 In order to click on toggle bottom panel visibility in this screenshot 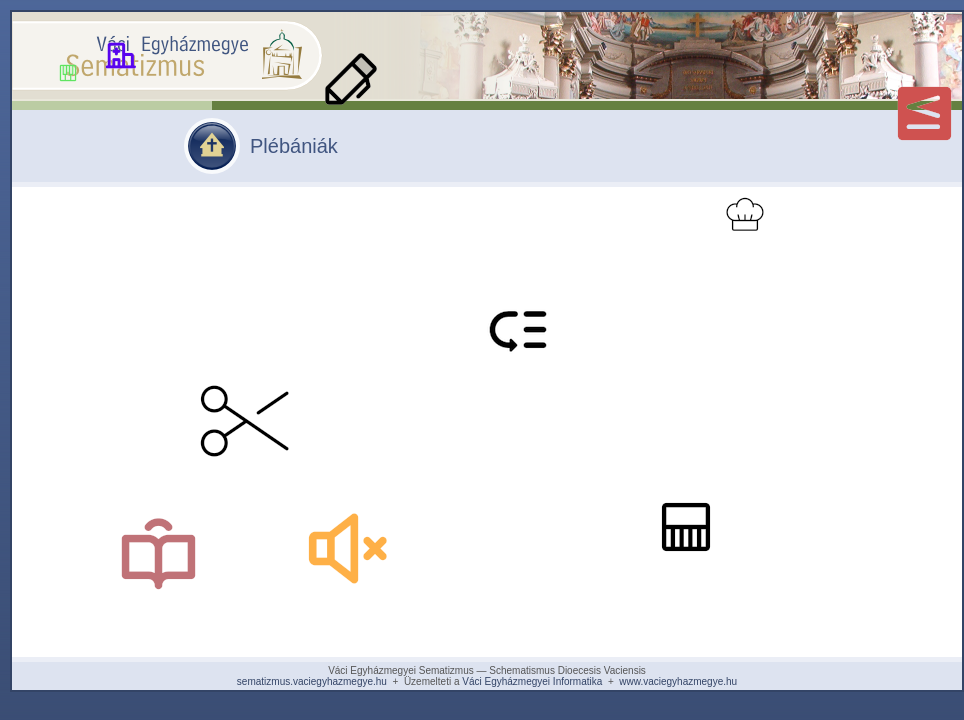, I will do `click(686, 527)`.